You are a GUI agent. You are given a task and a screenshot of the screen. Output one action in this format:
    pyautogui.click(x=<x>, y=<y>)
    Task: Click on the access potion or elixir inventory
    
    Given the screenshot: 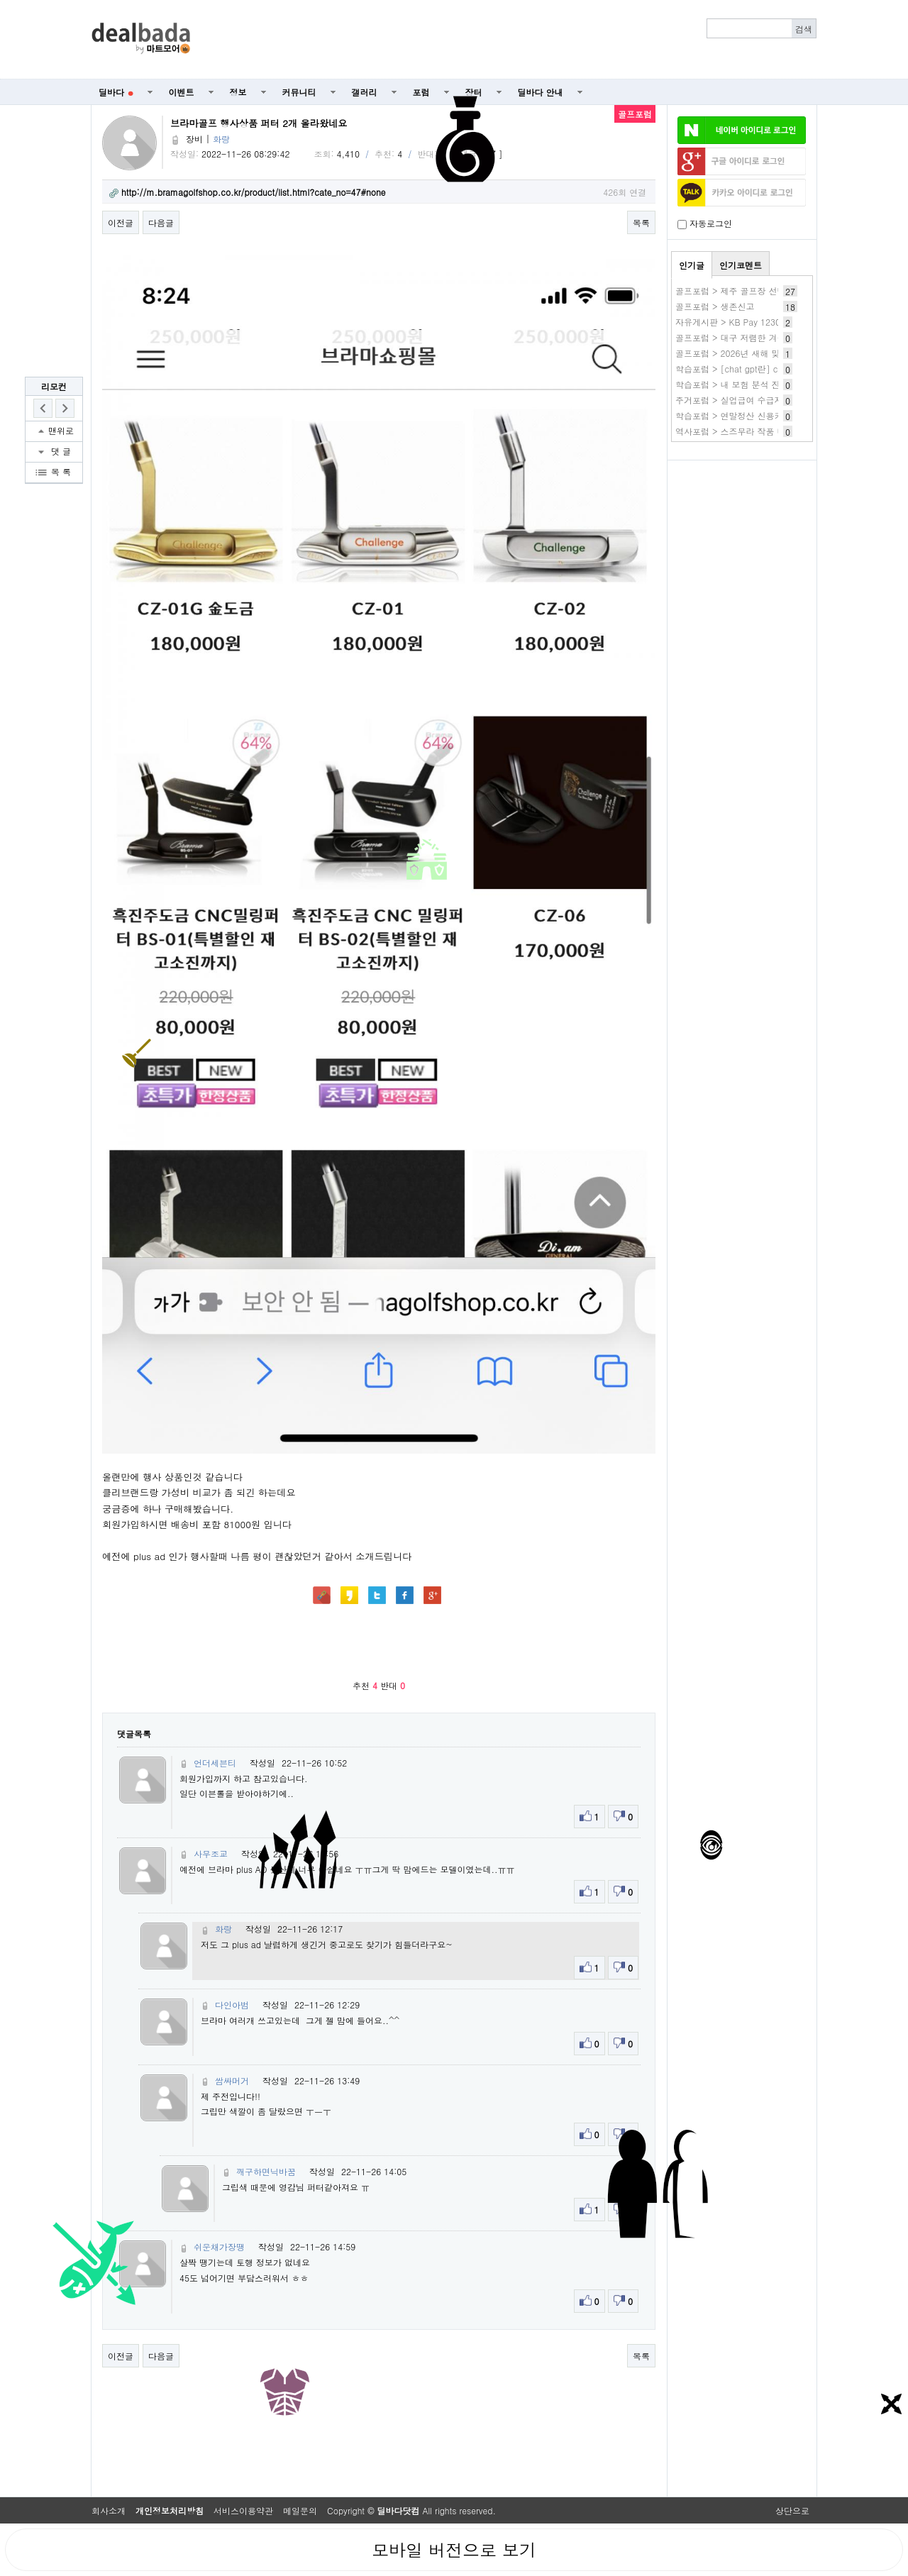 What is the action you would take?
    pyautogui.click(x=465, y=138)
    